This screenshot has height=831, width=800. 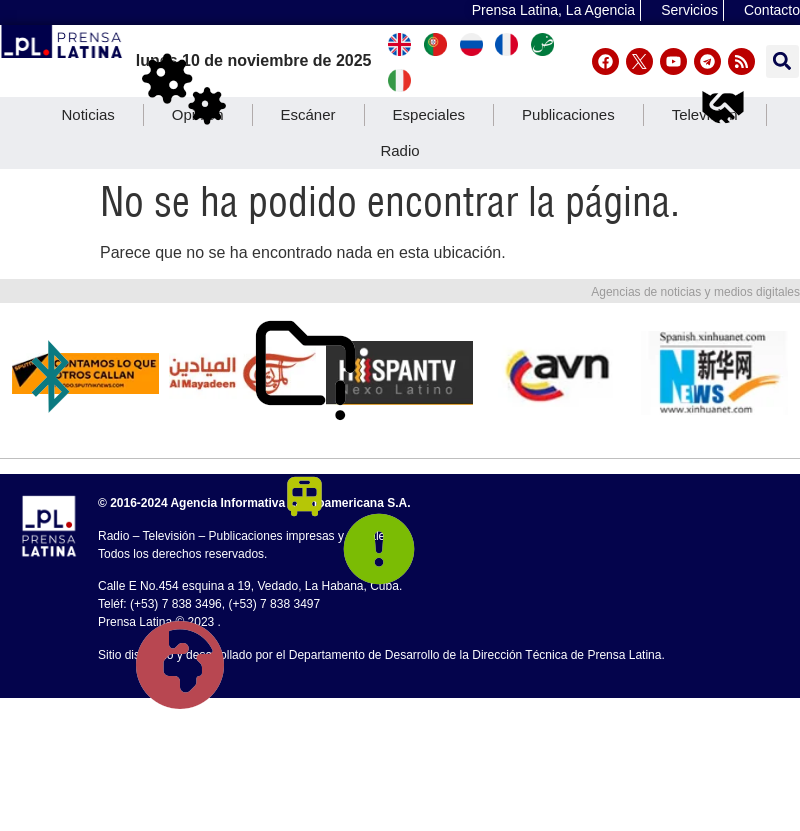 I want to click on bluetooth connectivity status, so click(x=50, y=376).